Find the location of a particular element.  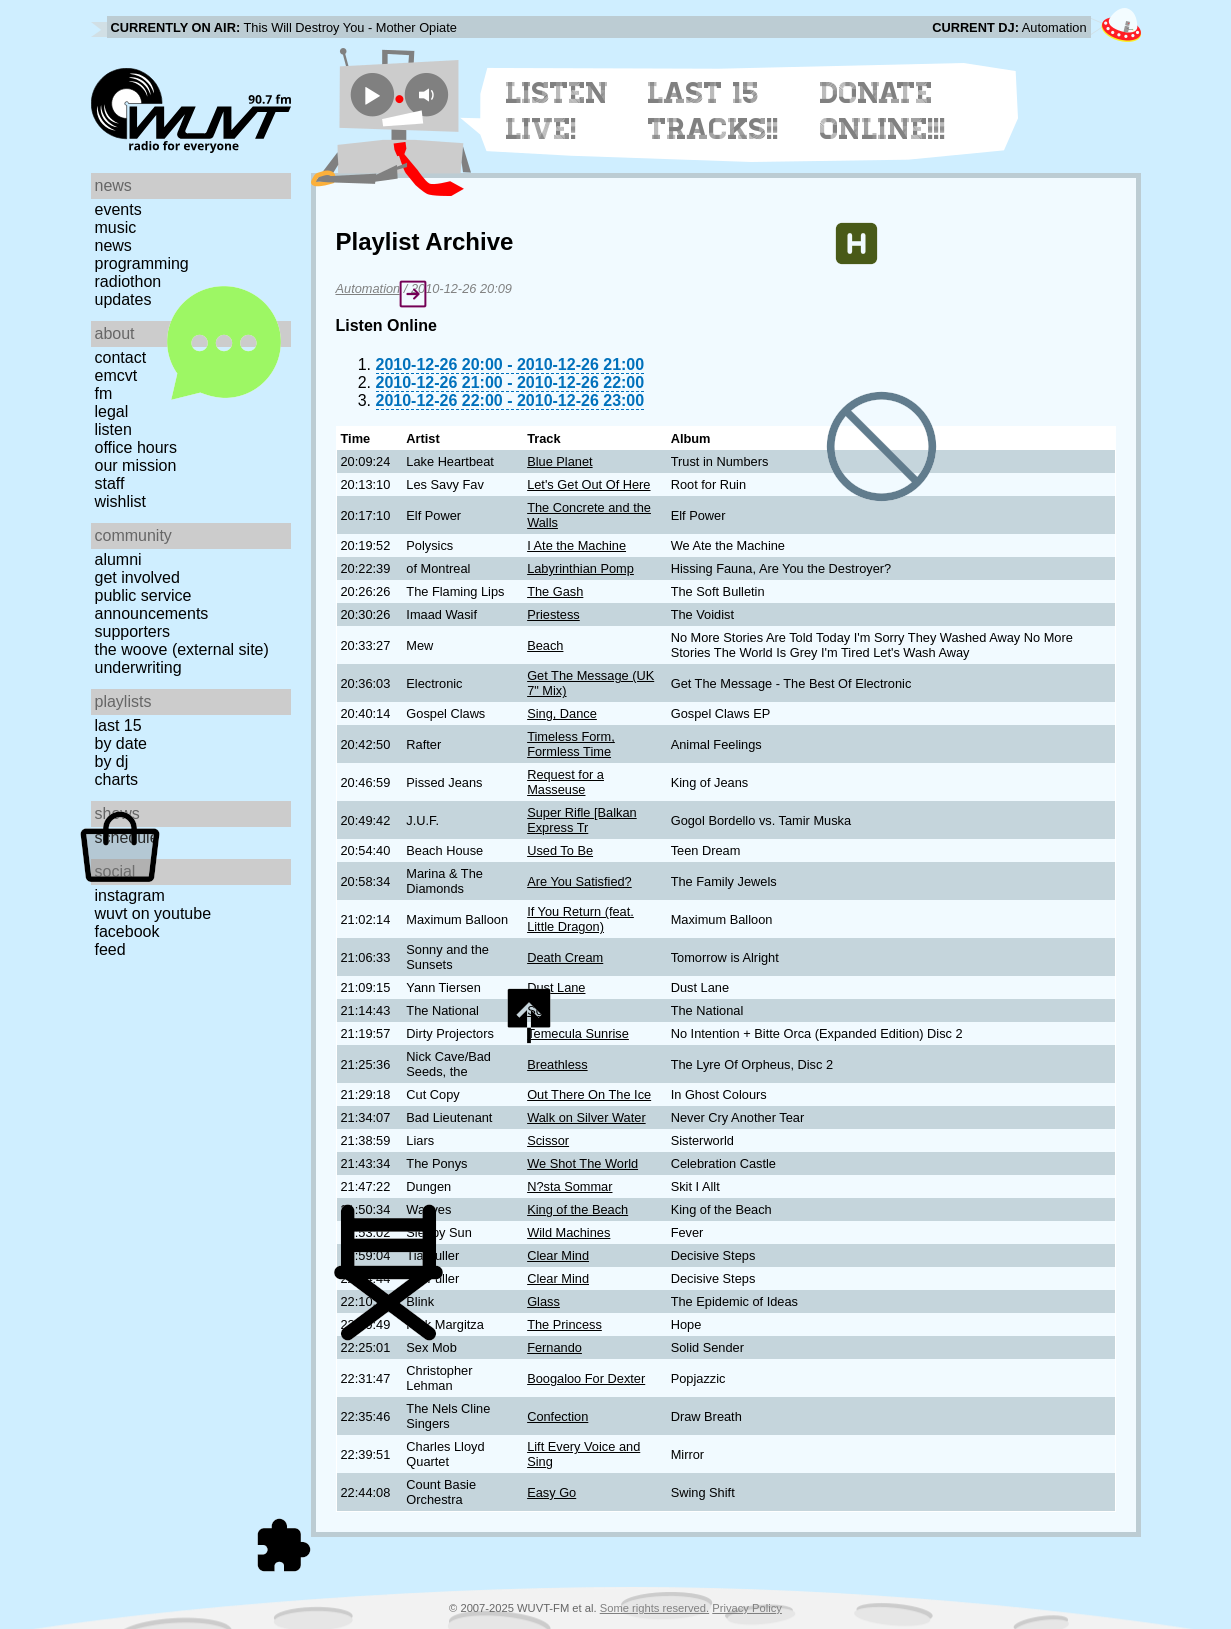

navigate to the next page or section is located at coordinates (413, 294).